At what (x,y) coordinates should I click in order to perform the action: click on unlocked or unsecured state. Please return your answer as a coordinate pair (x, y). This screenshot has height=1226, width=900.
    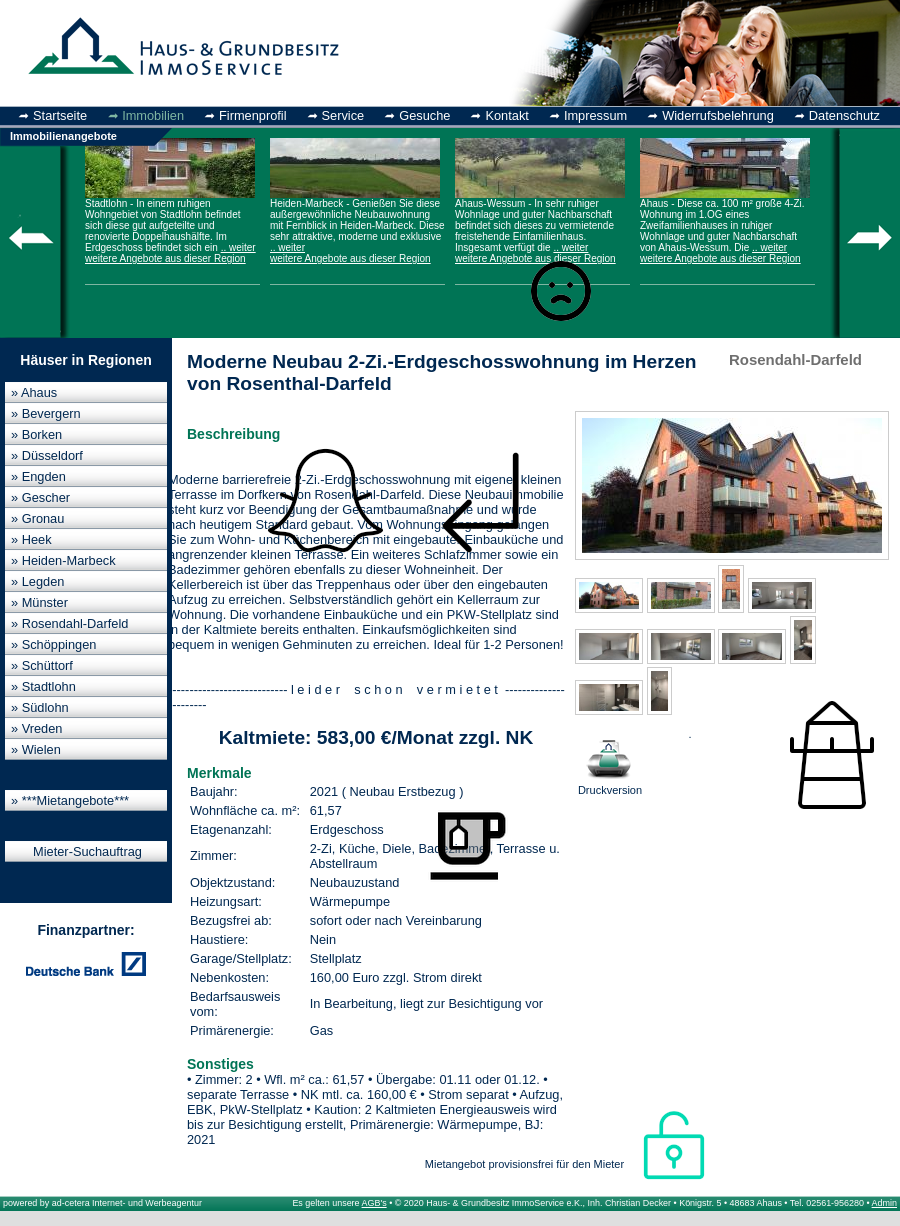
    Looking at the image, I should click on (674, 1149).